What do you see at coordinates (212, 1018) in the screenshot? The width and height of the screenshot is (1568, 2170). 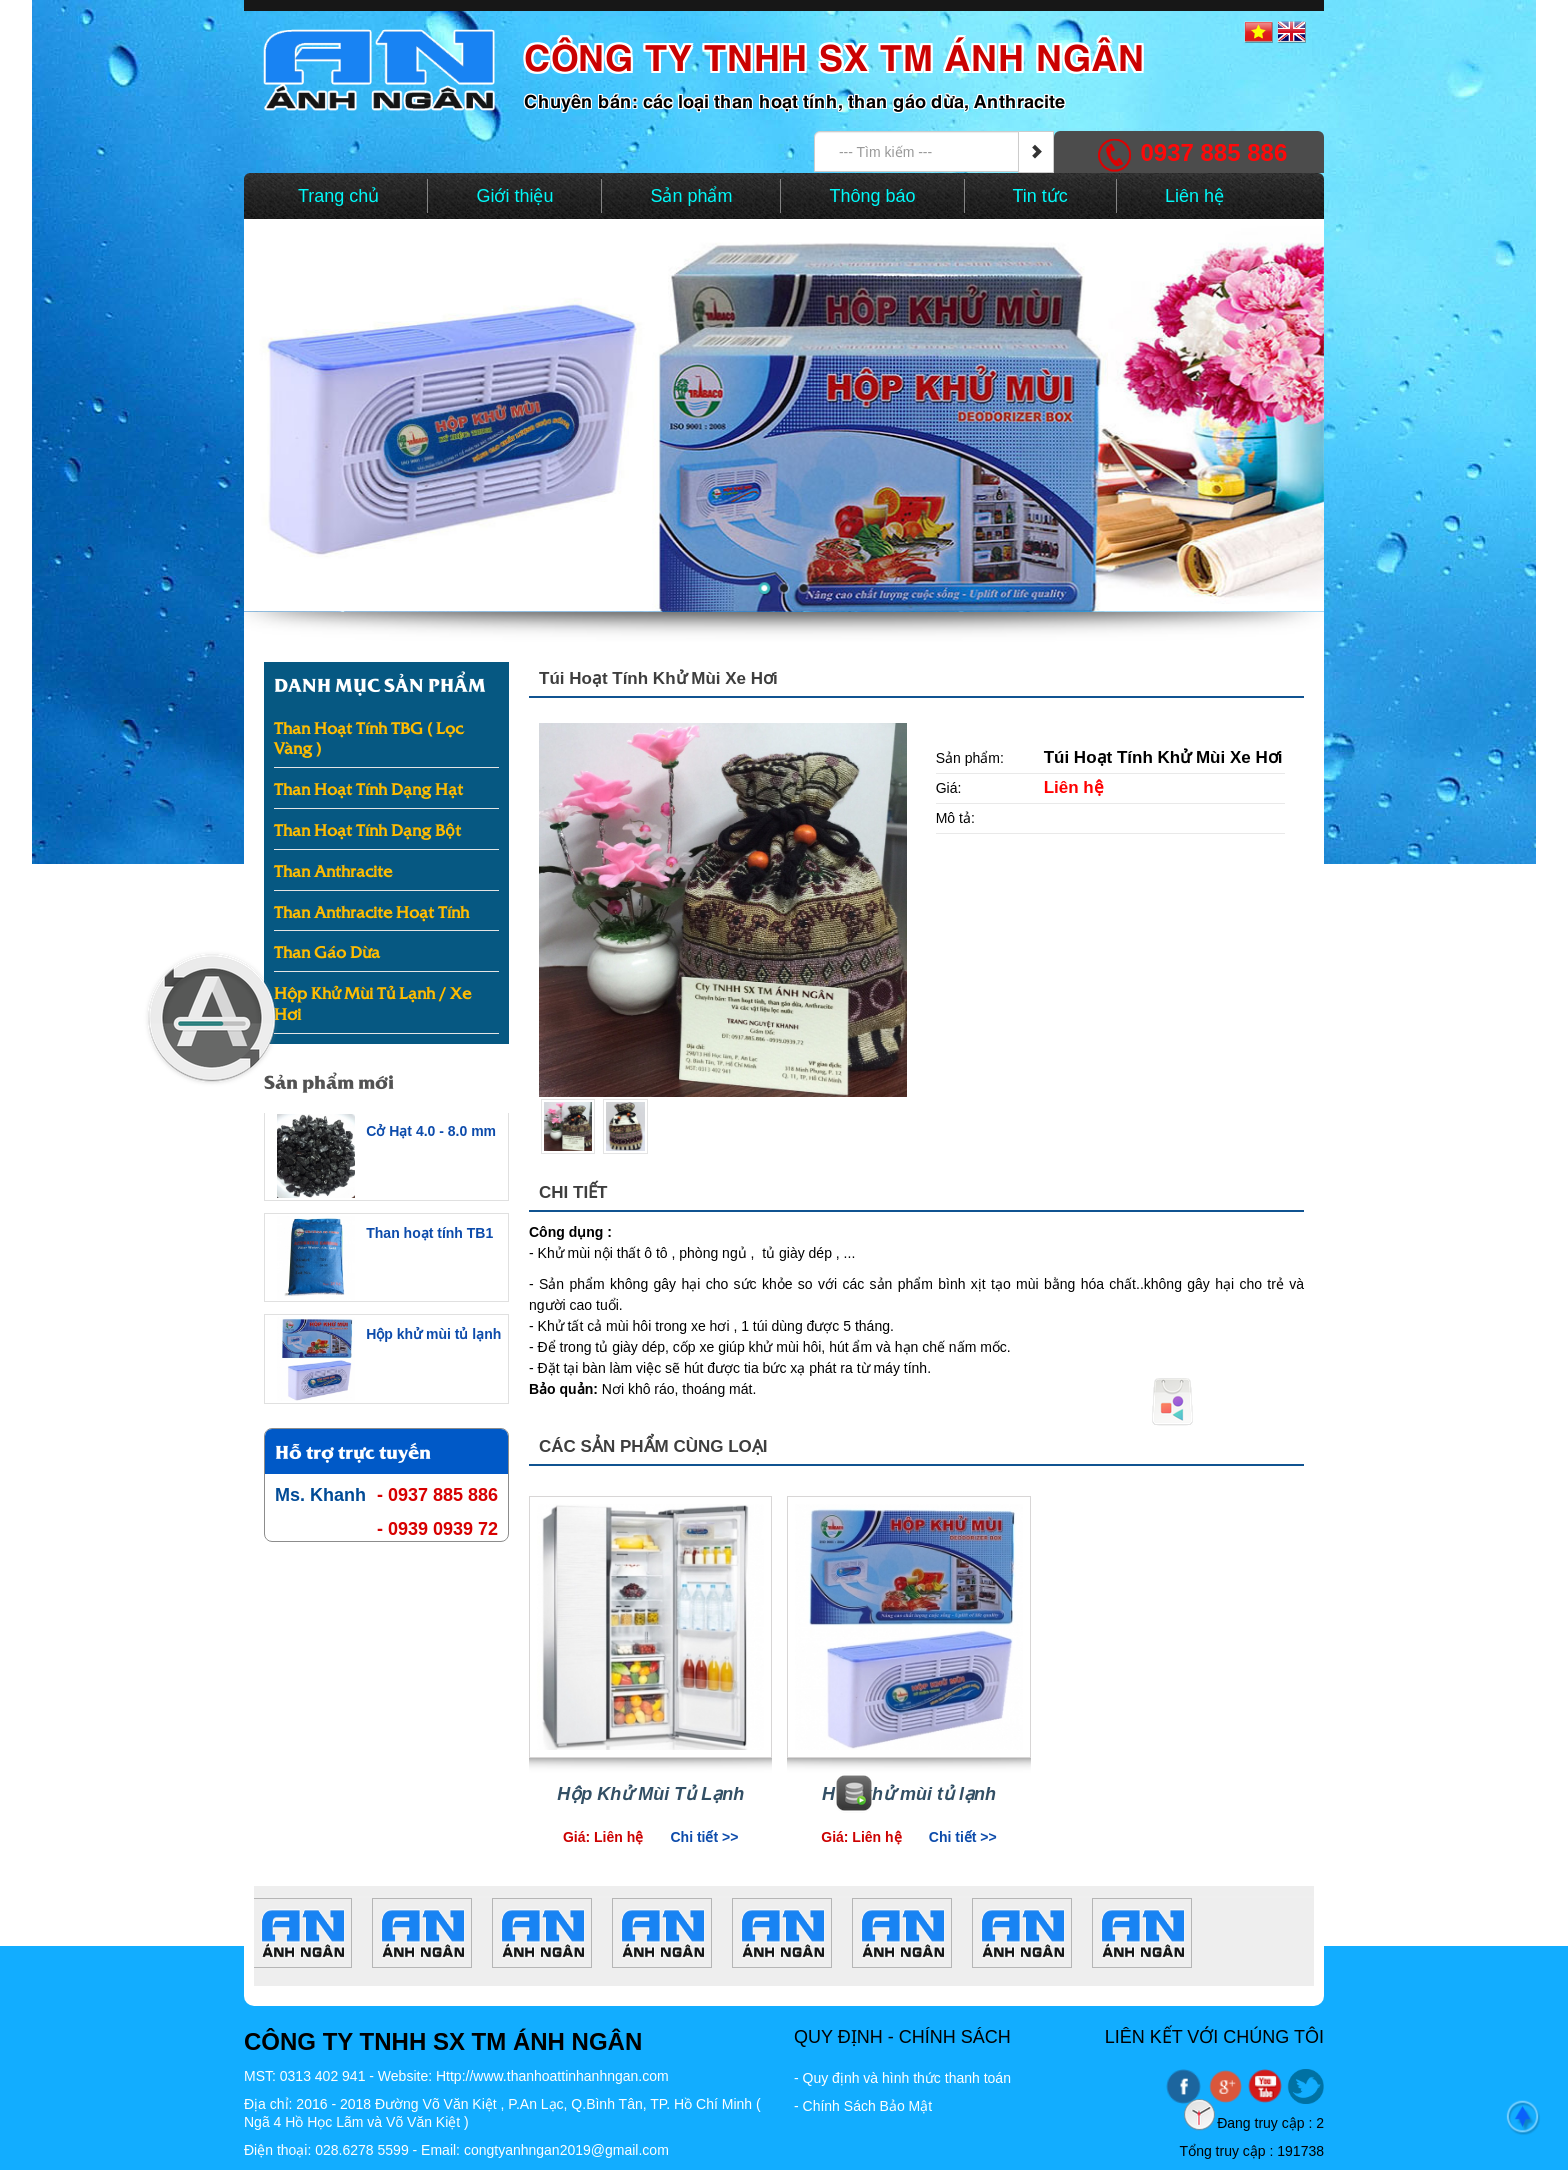 I see `open the software update manager` at bounding box center [212, 1018].